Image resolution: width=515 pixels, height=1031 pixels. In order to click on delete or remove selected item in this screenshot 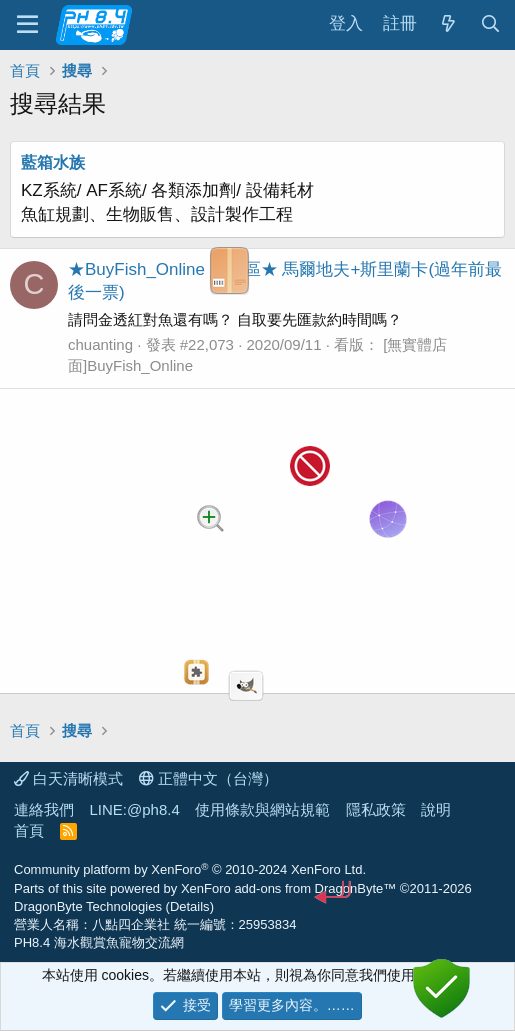, I will do `click(310, 466)`.